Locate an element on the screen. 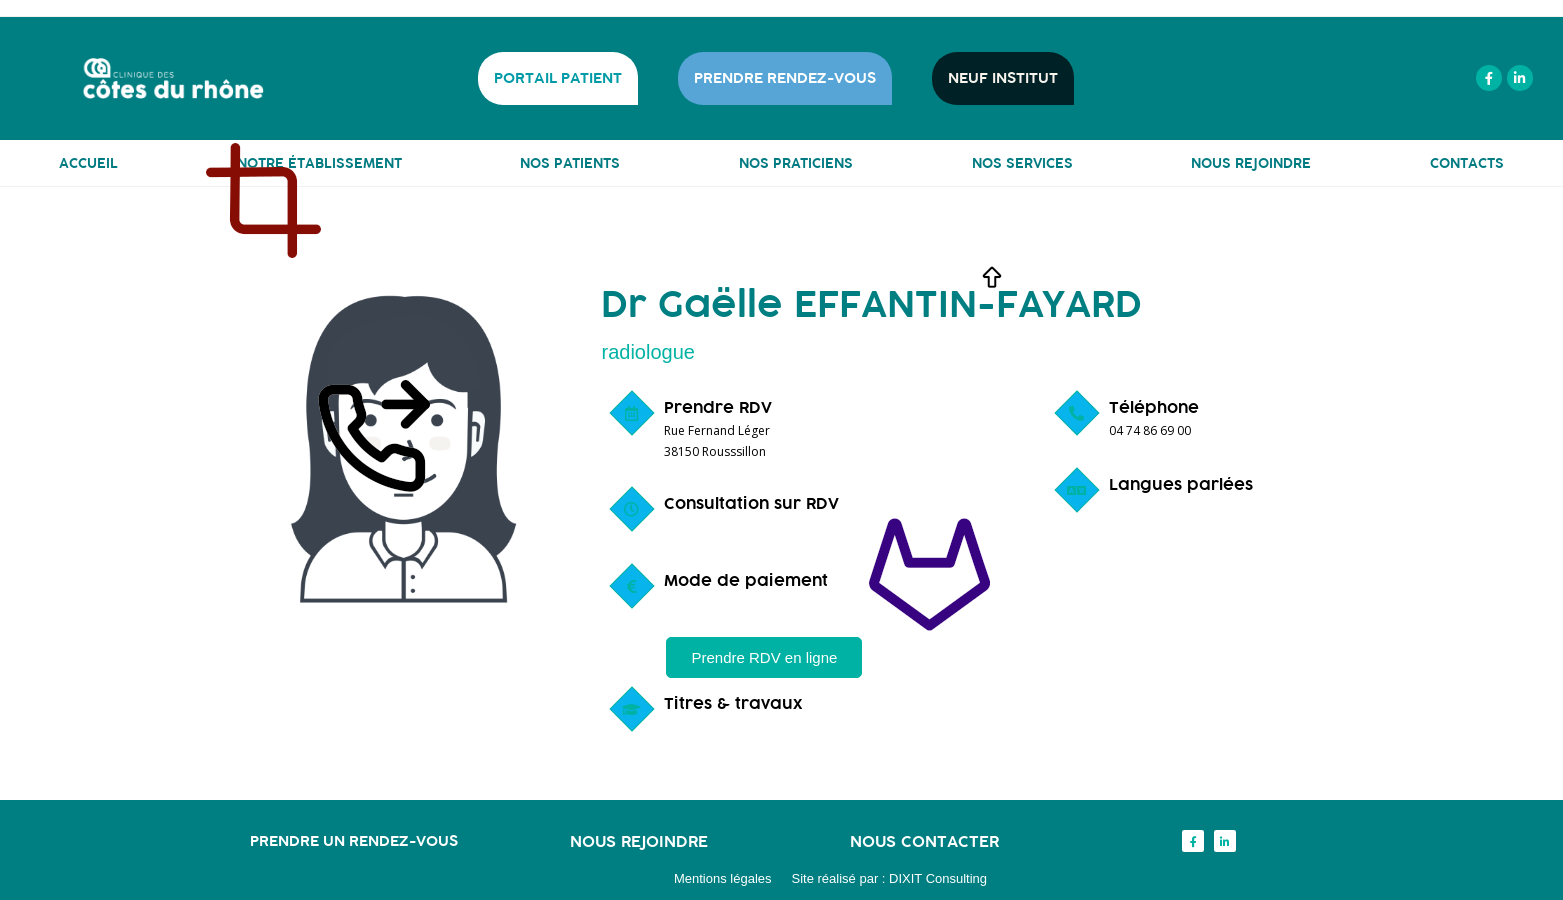  open GitLab repository is located at coordinates (929, 574).